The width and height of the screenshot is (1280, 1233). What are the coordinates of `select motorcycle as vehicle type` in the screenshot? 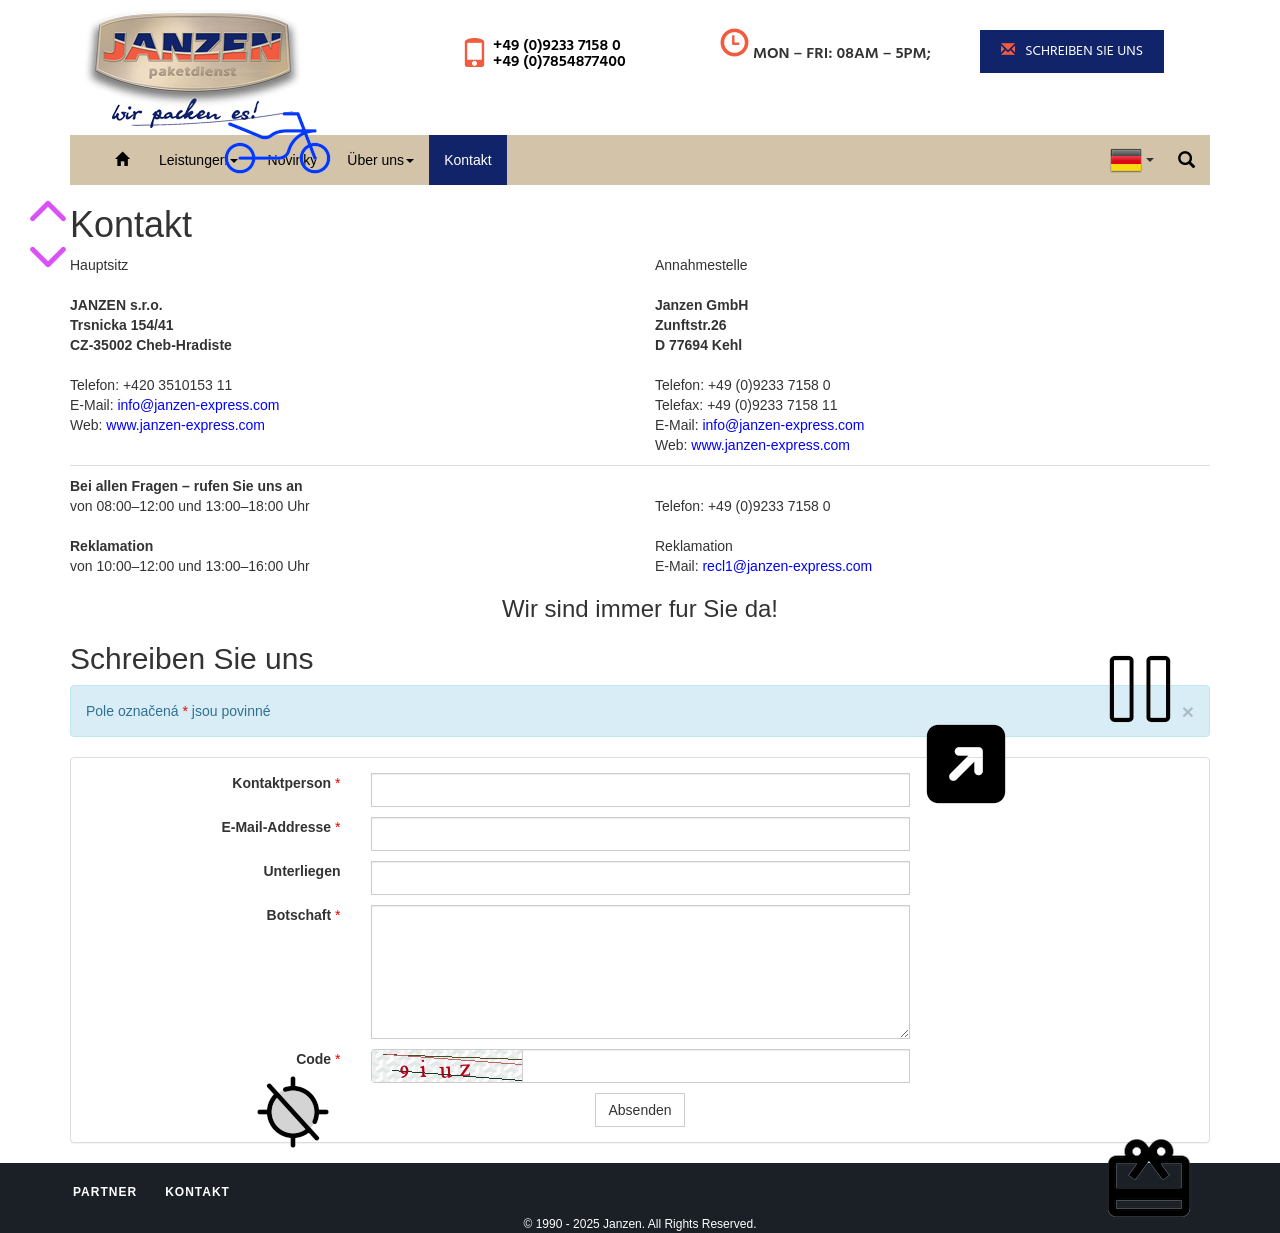 It's located at (277, 144).